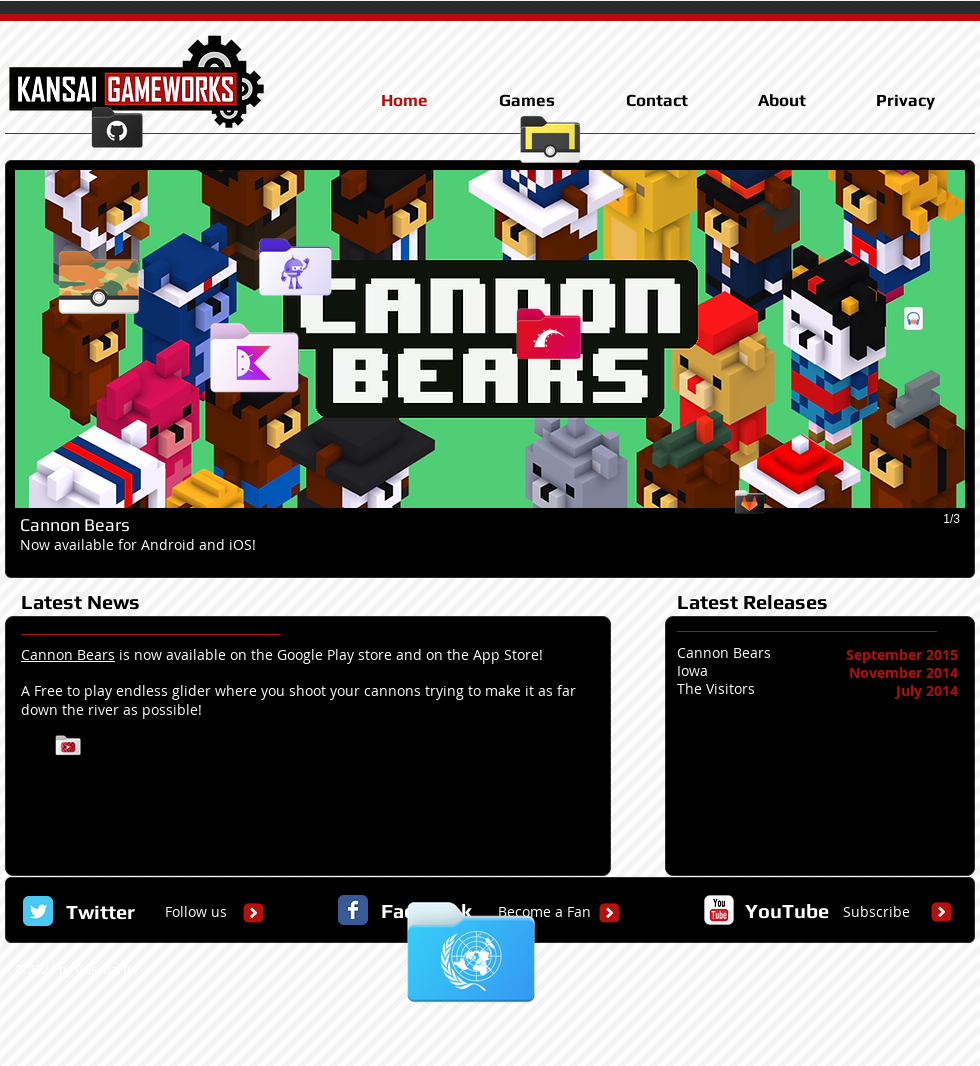 Image resolution: width=980 pixels, height=1066 pixels. Describe the element at coordinates (254, 360) in the screenshot. I see `open kotlin android project folder` at that location.